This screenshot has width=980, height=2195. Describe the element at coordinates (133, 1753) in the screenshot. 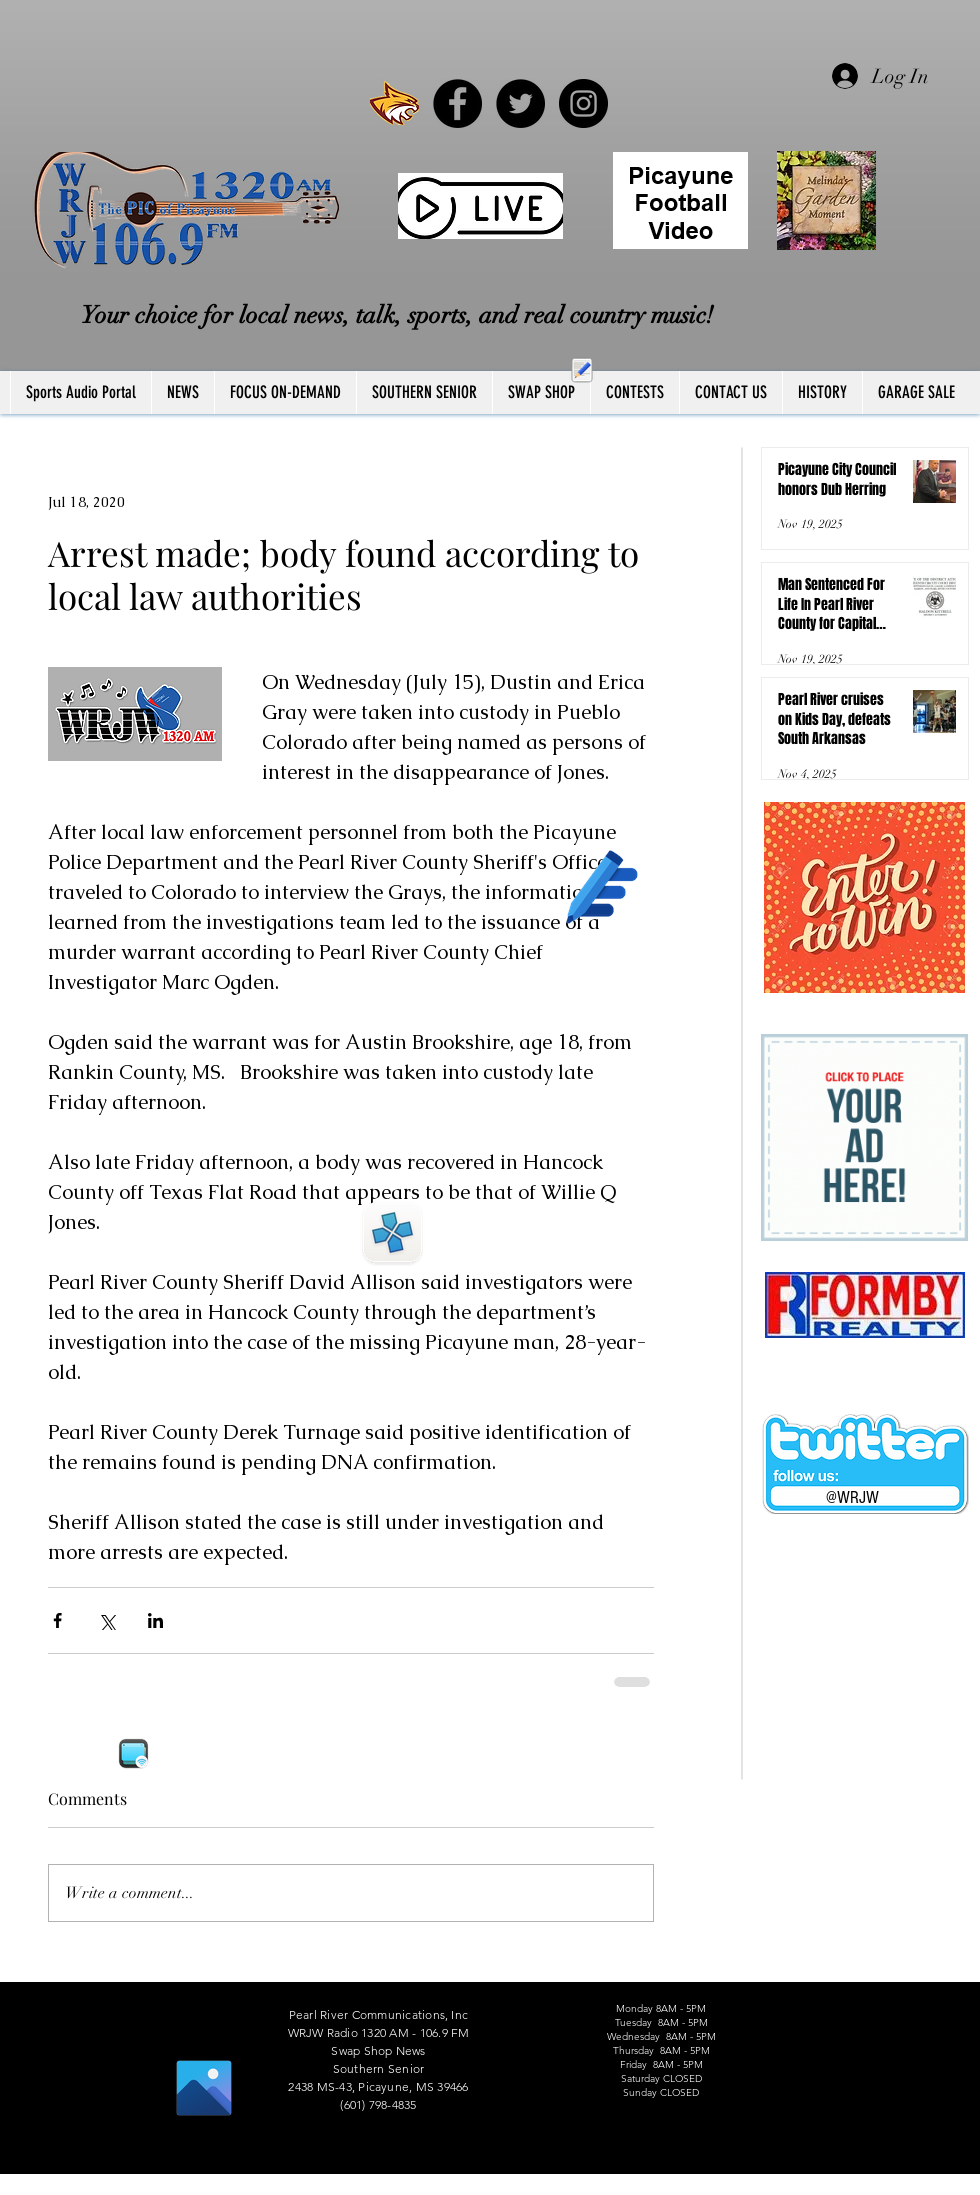

I see `open remote desktop app` at that location.